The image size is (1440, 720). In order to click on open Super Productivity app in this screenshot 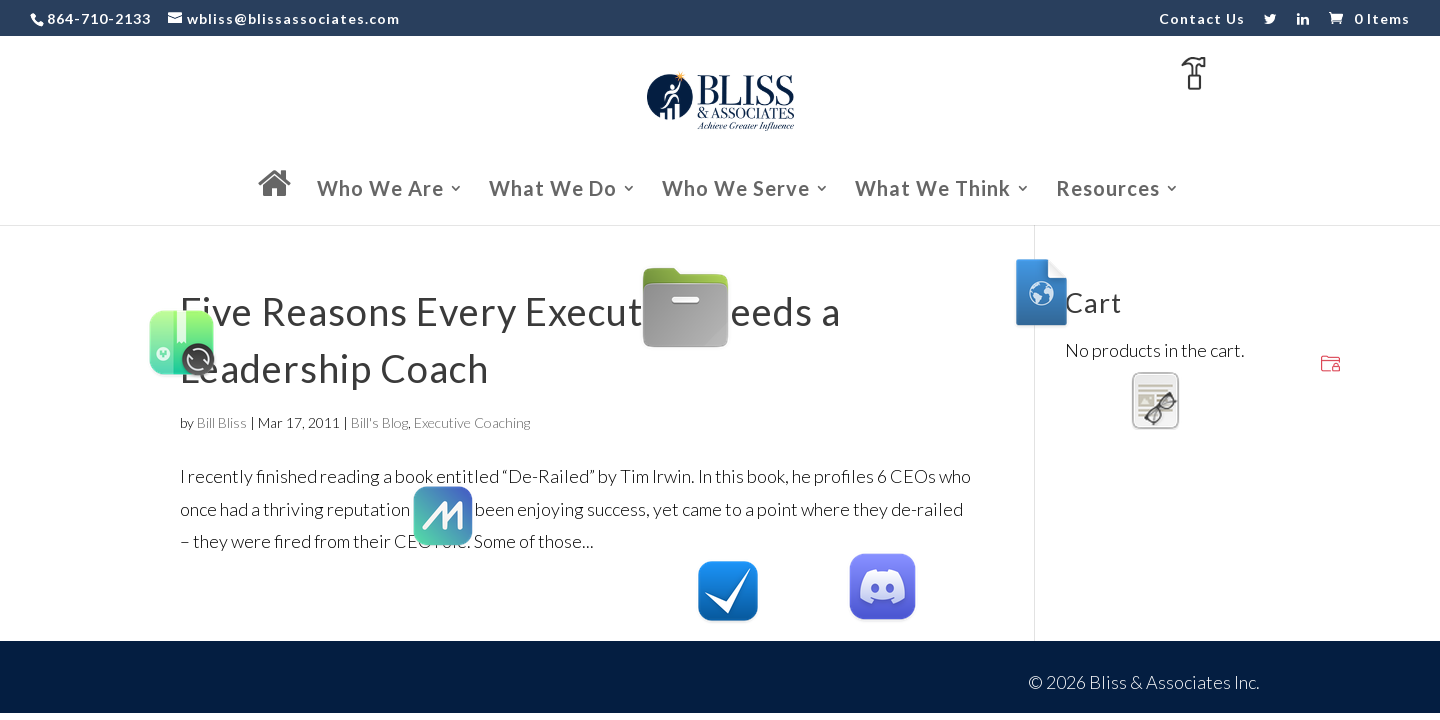, I will do `click(728, 591)`.